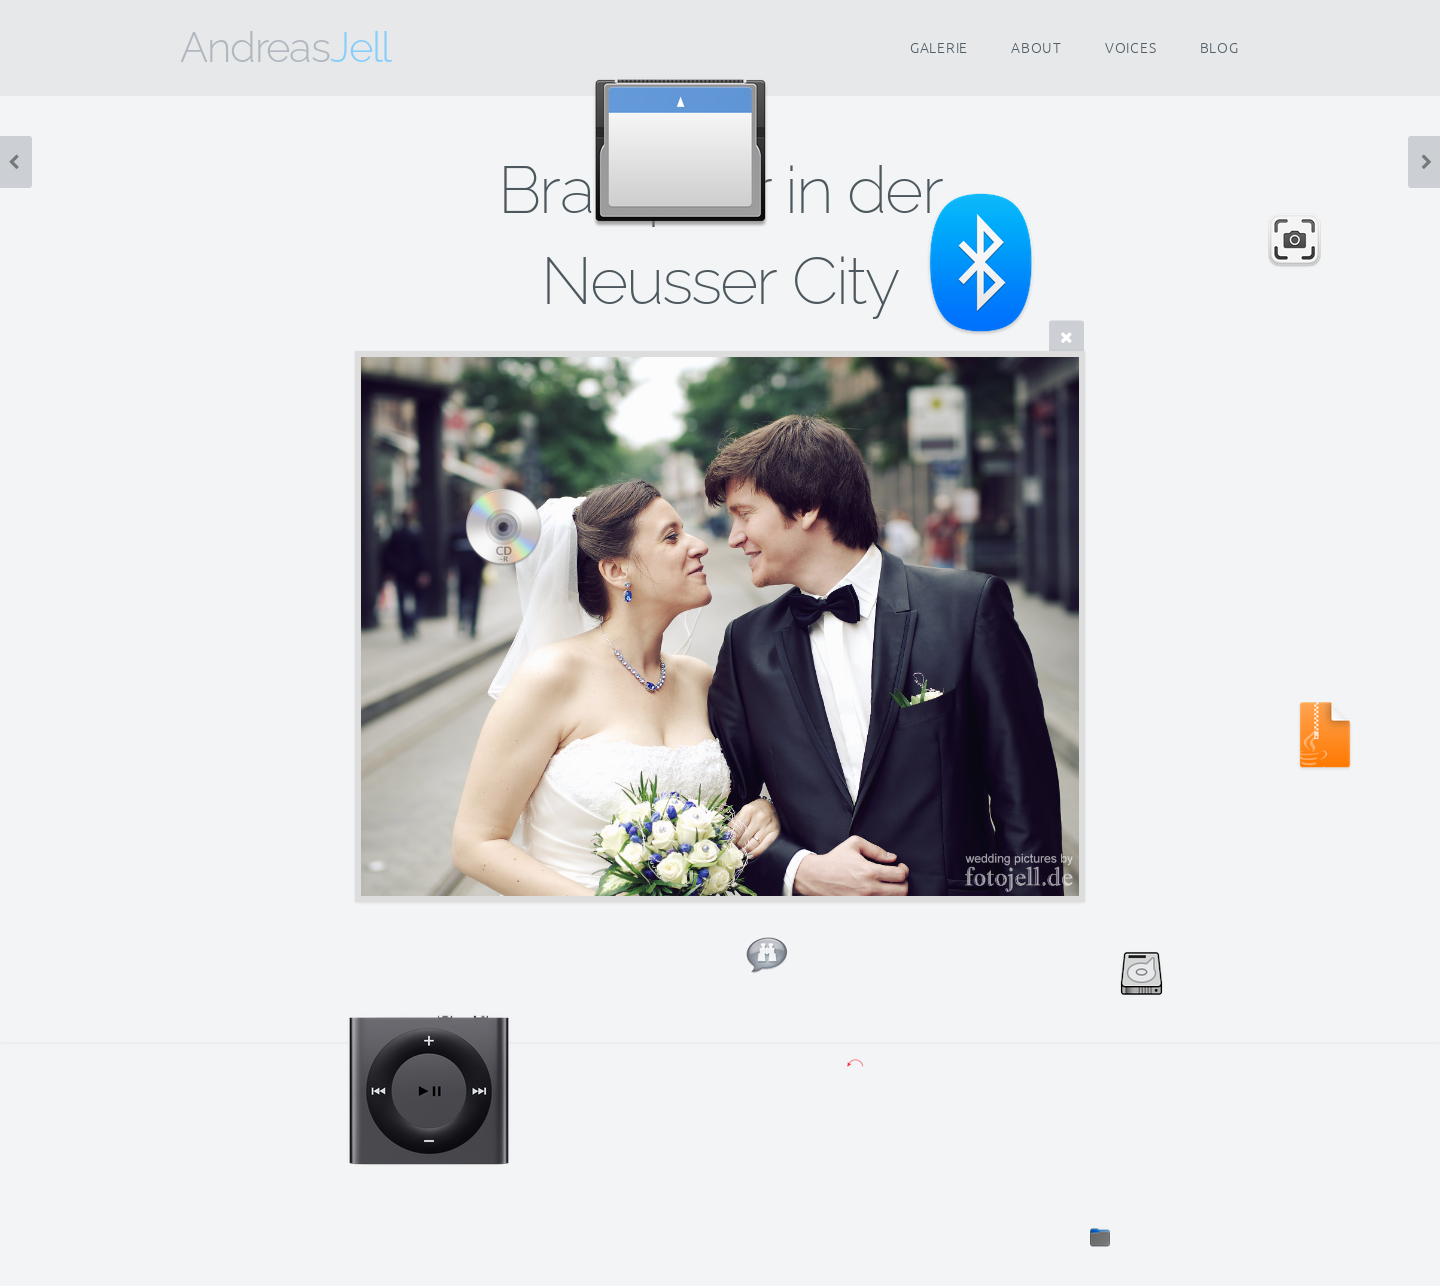 The height and width of the screenshot is (1286, 1440). I want to click on burn files to a recordable CD, so click(503, 528).